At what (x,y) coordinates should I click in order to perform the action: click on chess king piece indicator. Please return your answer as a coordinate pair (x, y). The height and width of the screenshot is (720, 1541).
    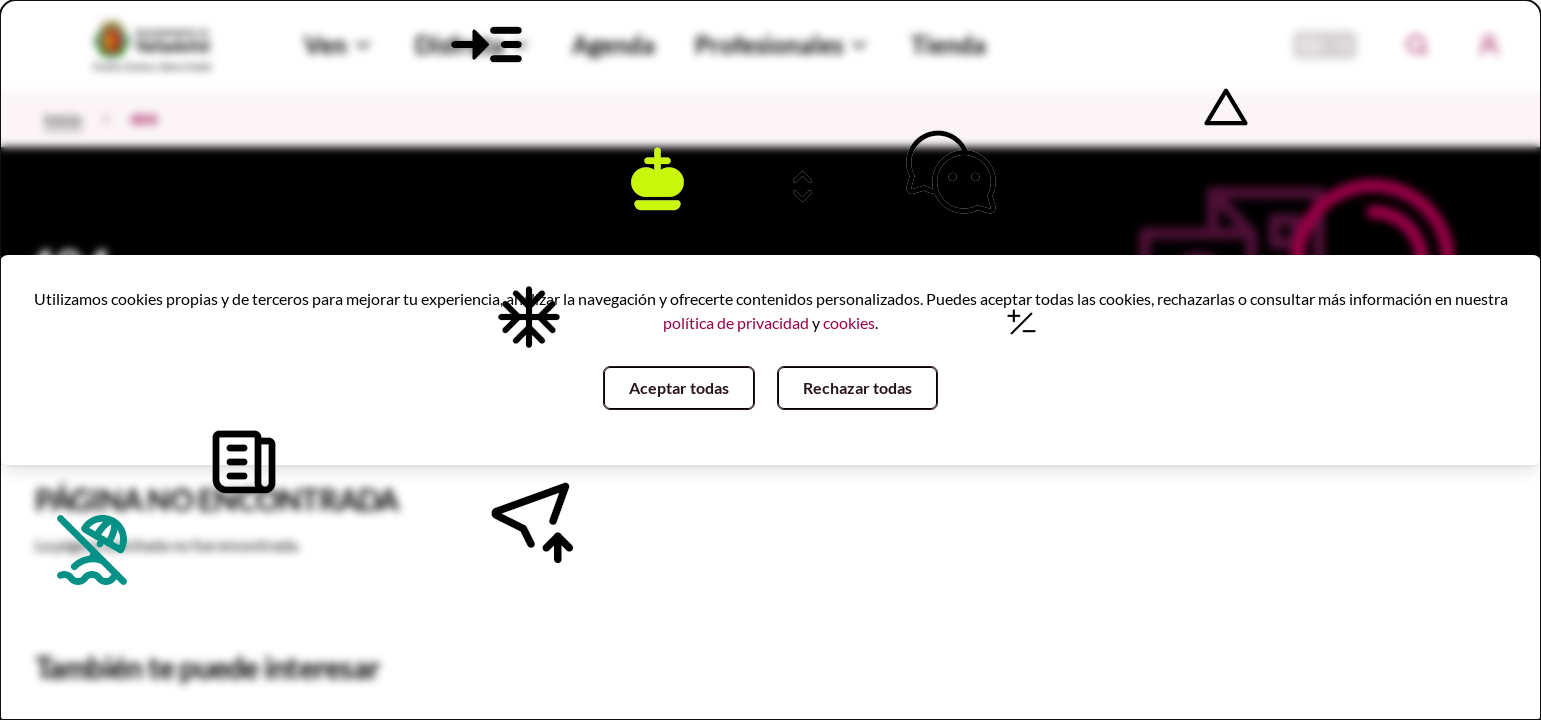
    Looking at the image, I should click on (657, 180).